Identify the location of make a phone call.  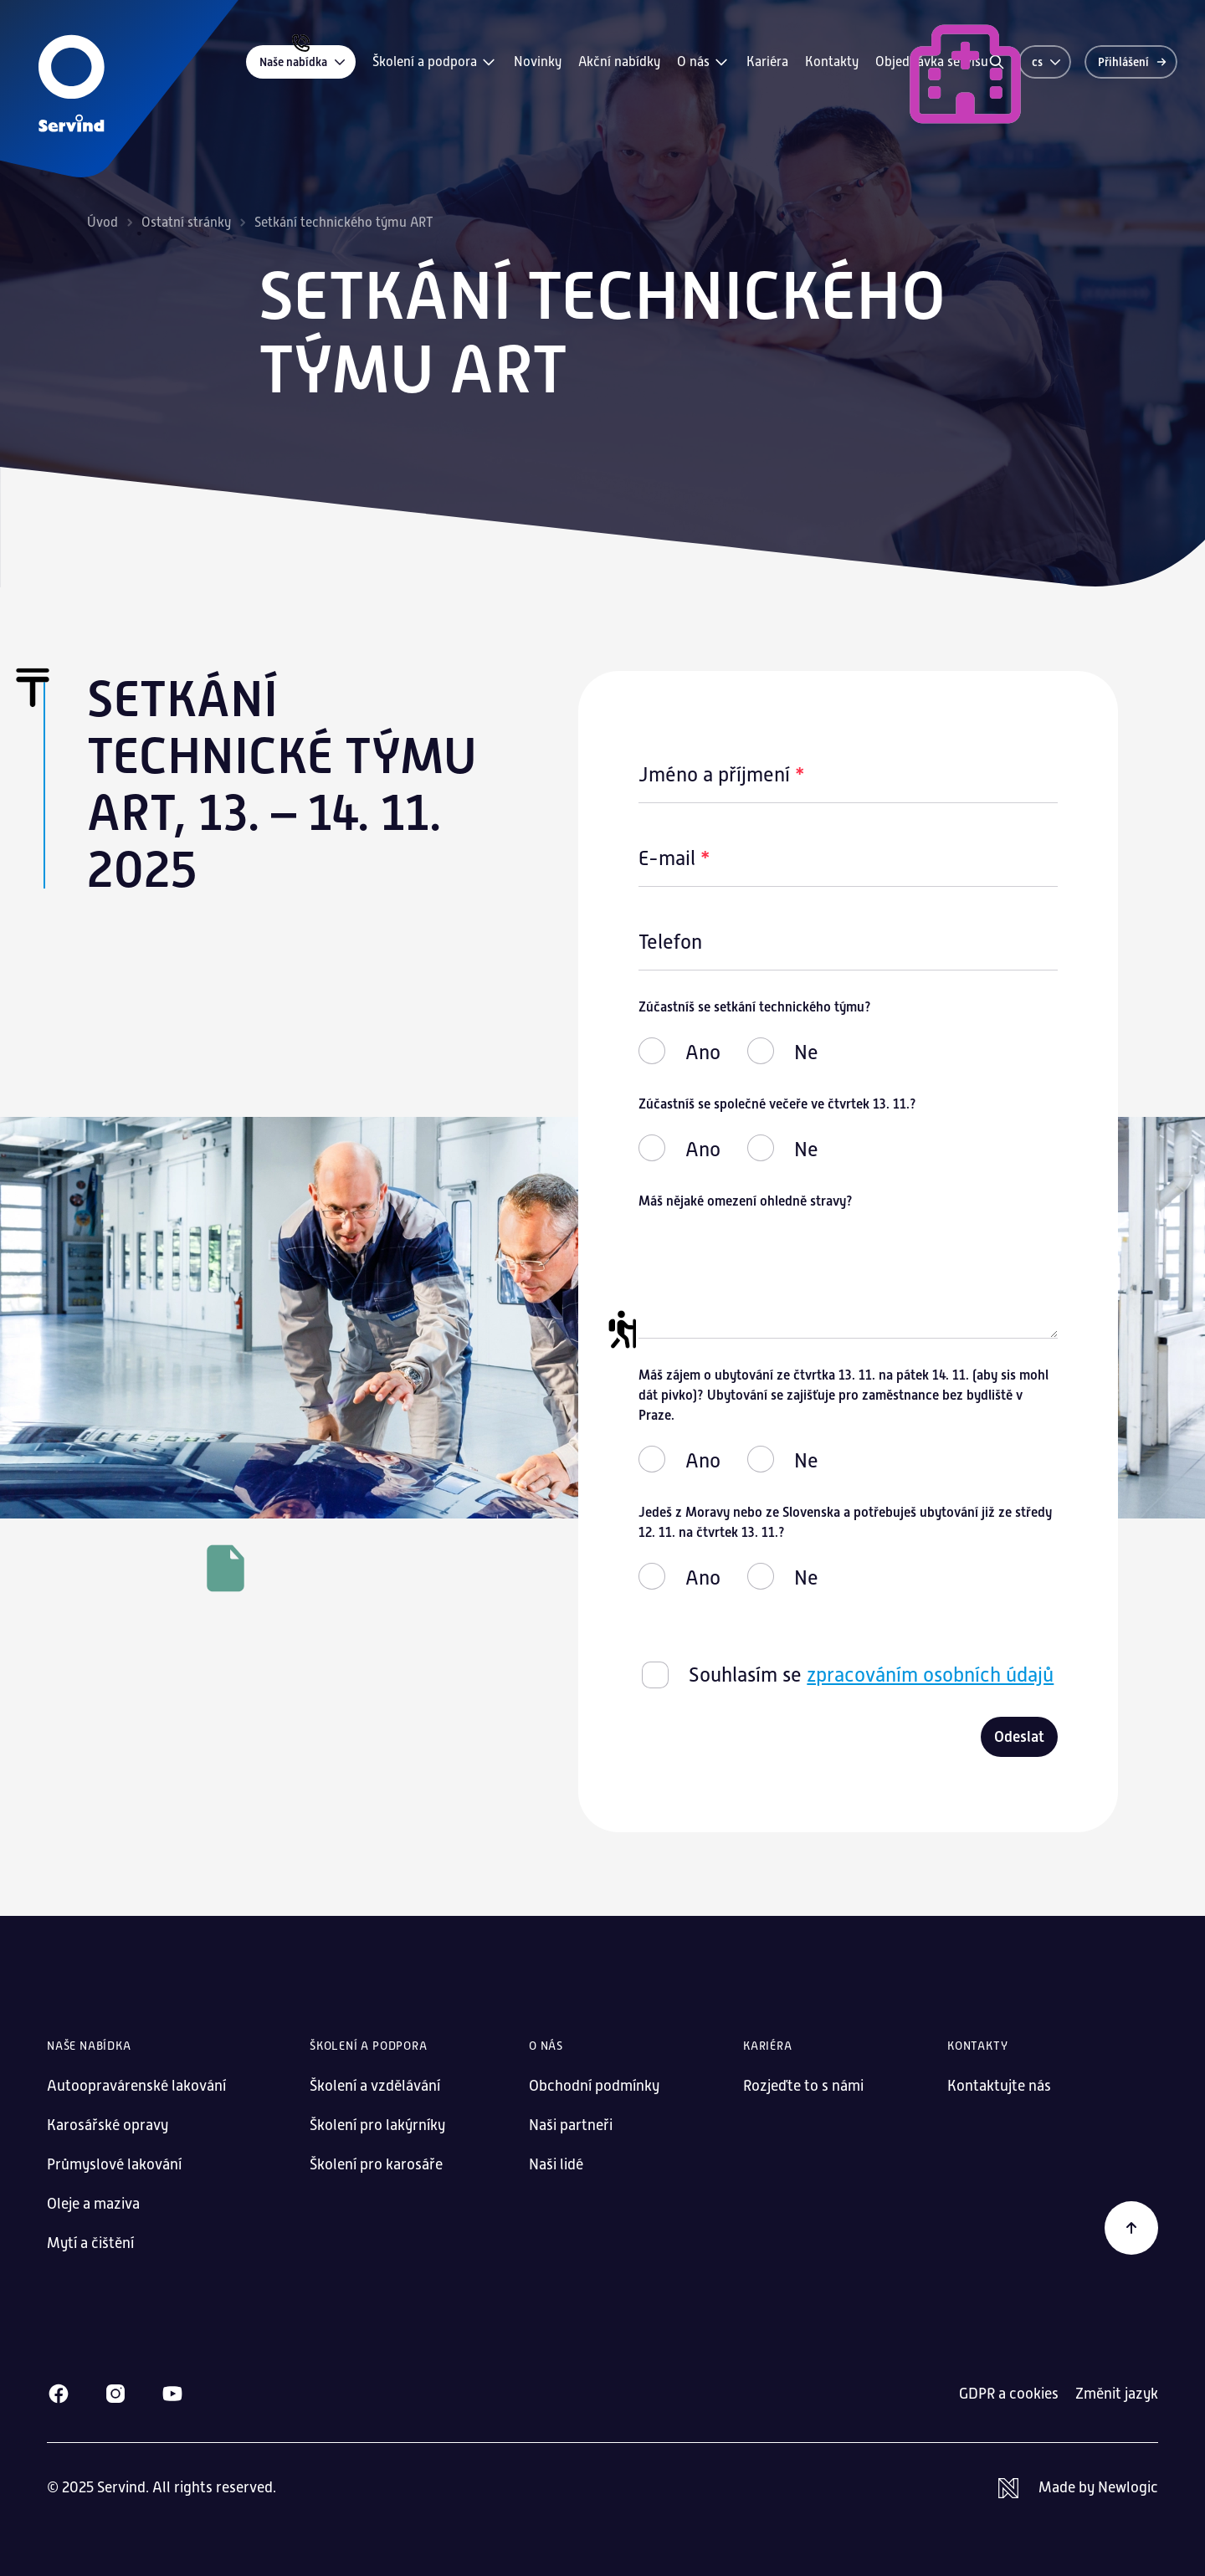
(300, 43).